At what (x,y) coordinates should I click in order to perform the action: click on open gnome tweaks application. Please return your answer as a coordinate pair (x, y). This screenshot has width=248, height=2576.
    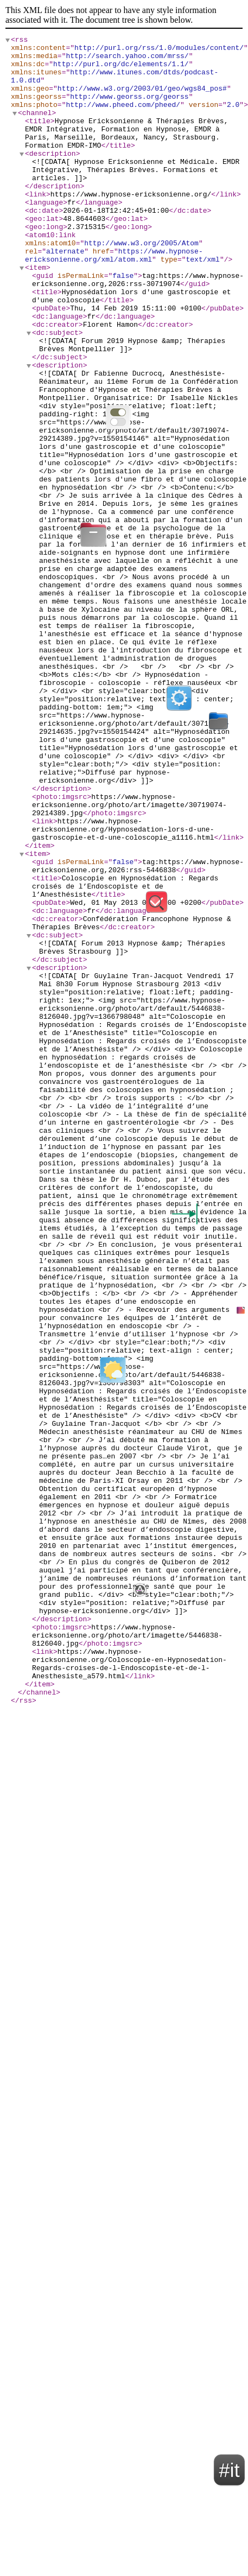
    Looking at the image, I should click on (118, 417).